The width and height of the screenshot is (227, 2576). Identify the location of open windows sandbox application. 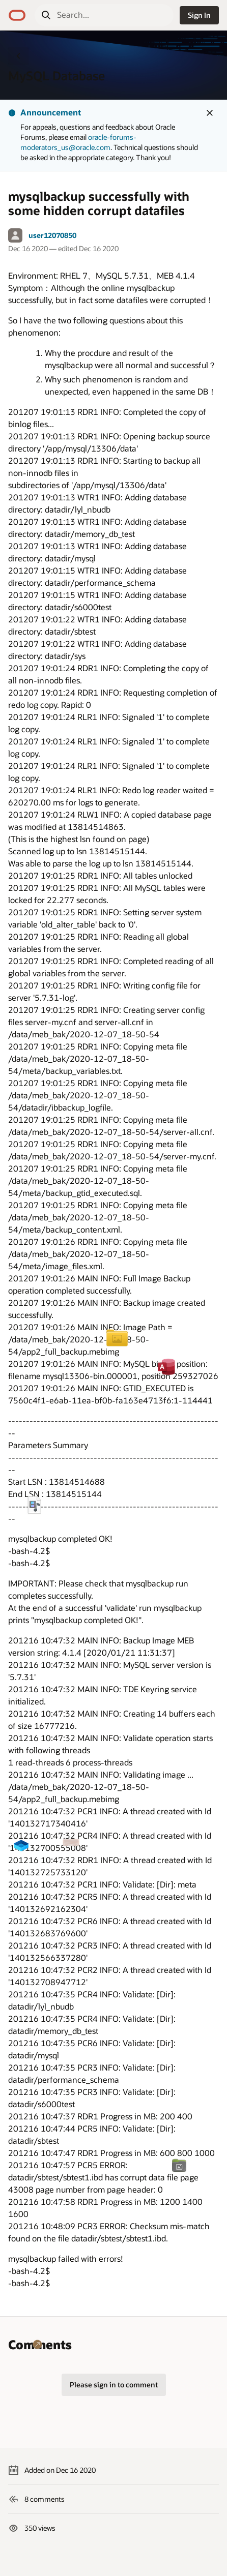
(21, 1845).